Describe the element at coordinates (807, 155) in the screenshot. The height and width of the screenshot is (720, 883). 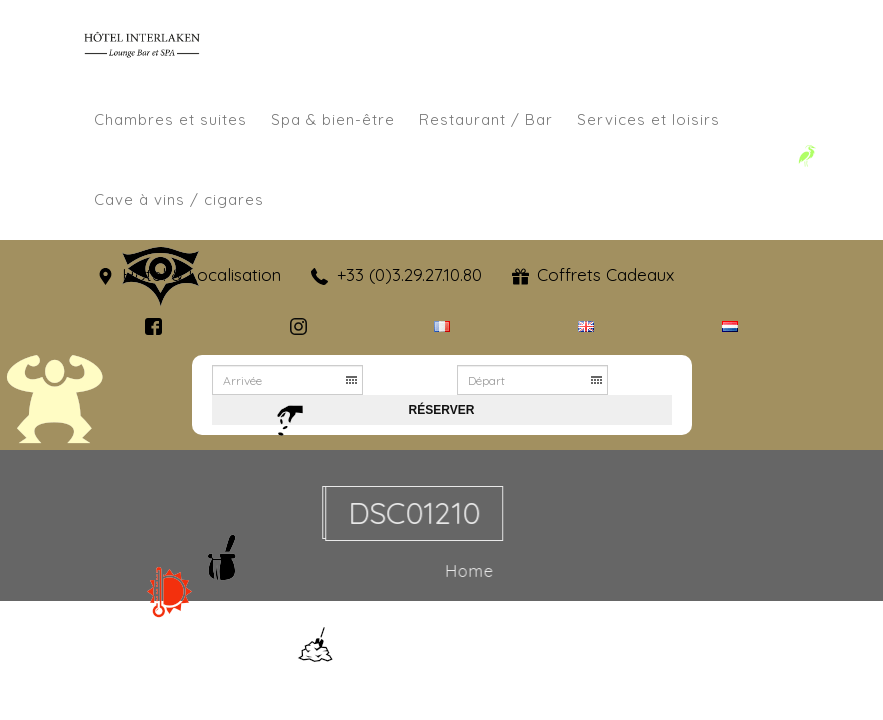
I see `heron bird icon for wildlife or nature category` at that location.